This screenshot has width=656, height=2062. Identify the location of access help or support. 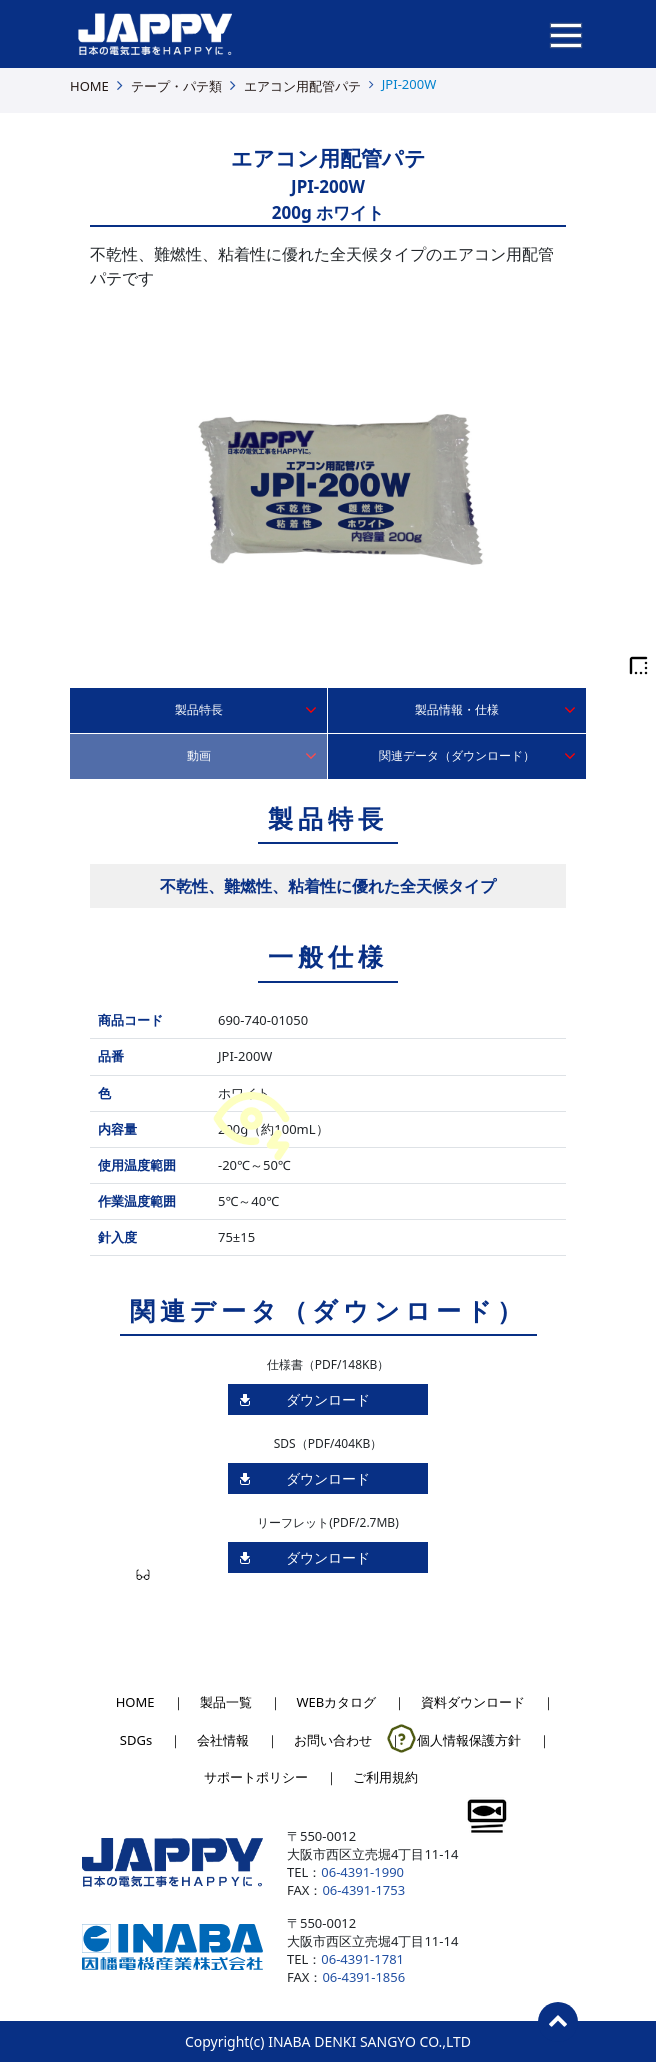
(401, 1738).